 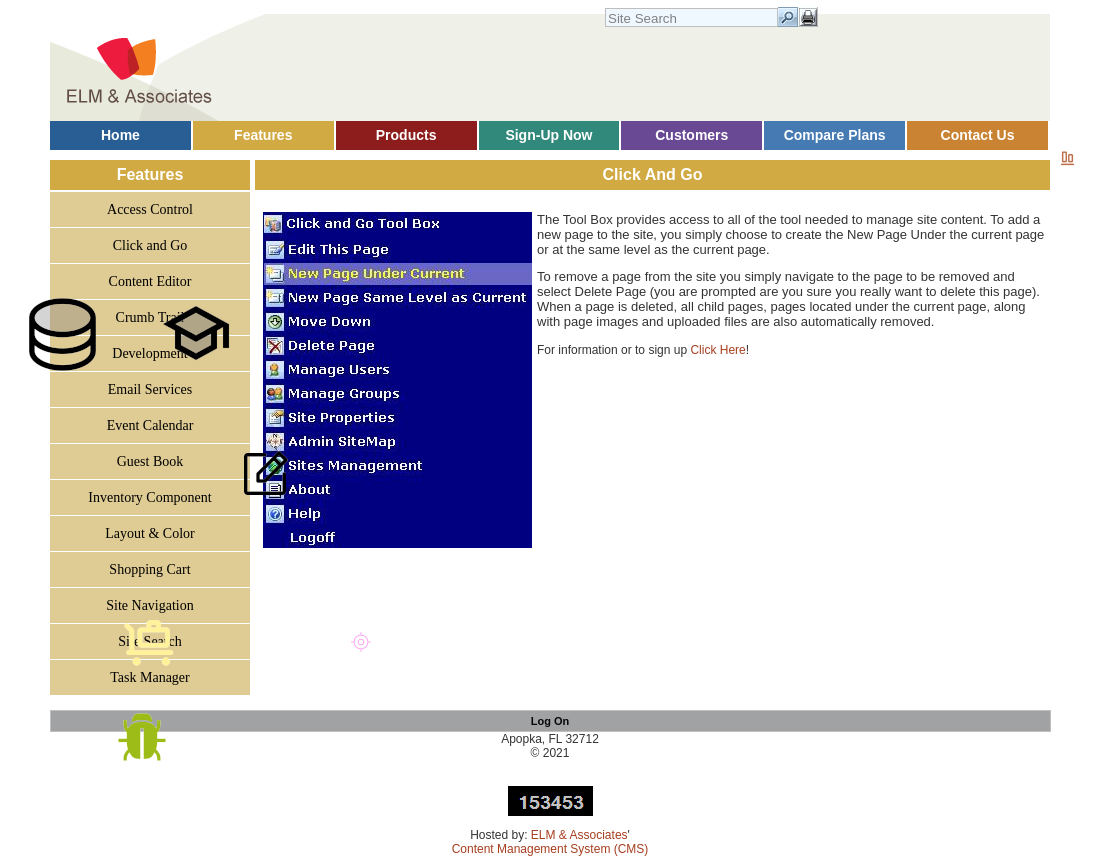 I want to click on align selected objects to the bottom, so click(x=1067, y=158).